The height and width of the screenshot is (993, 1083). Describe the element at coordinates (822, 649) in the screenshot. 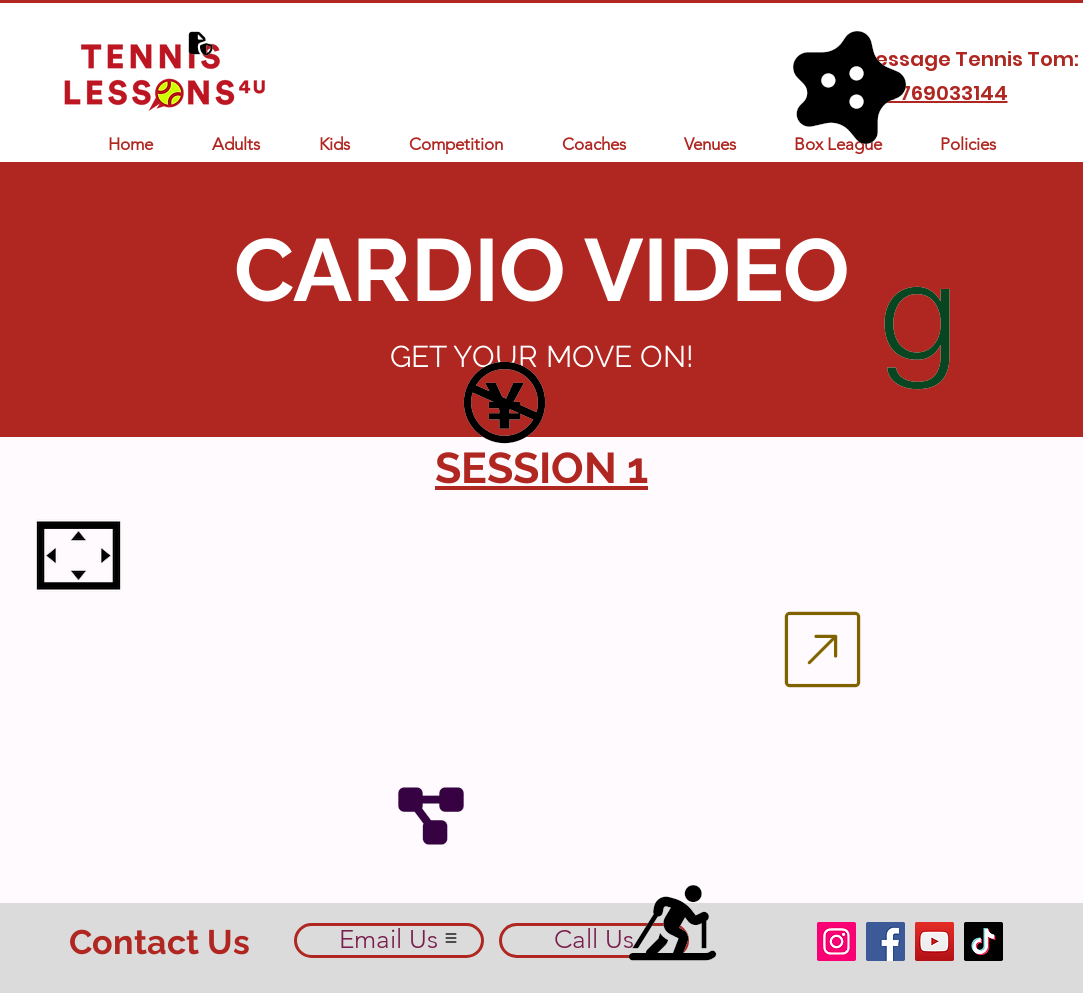

I see `open link in new window` at that location.